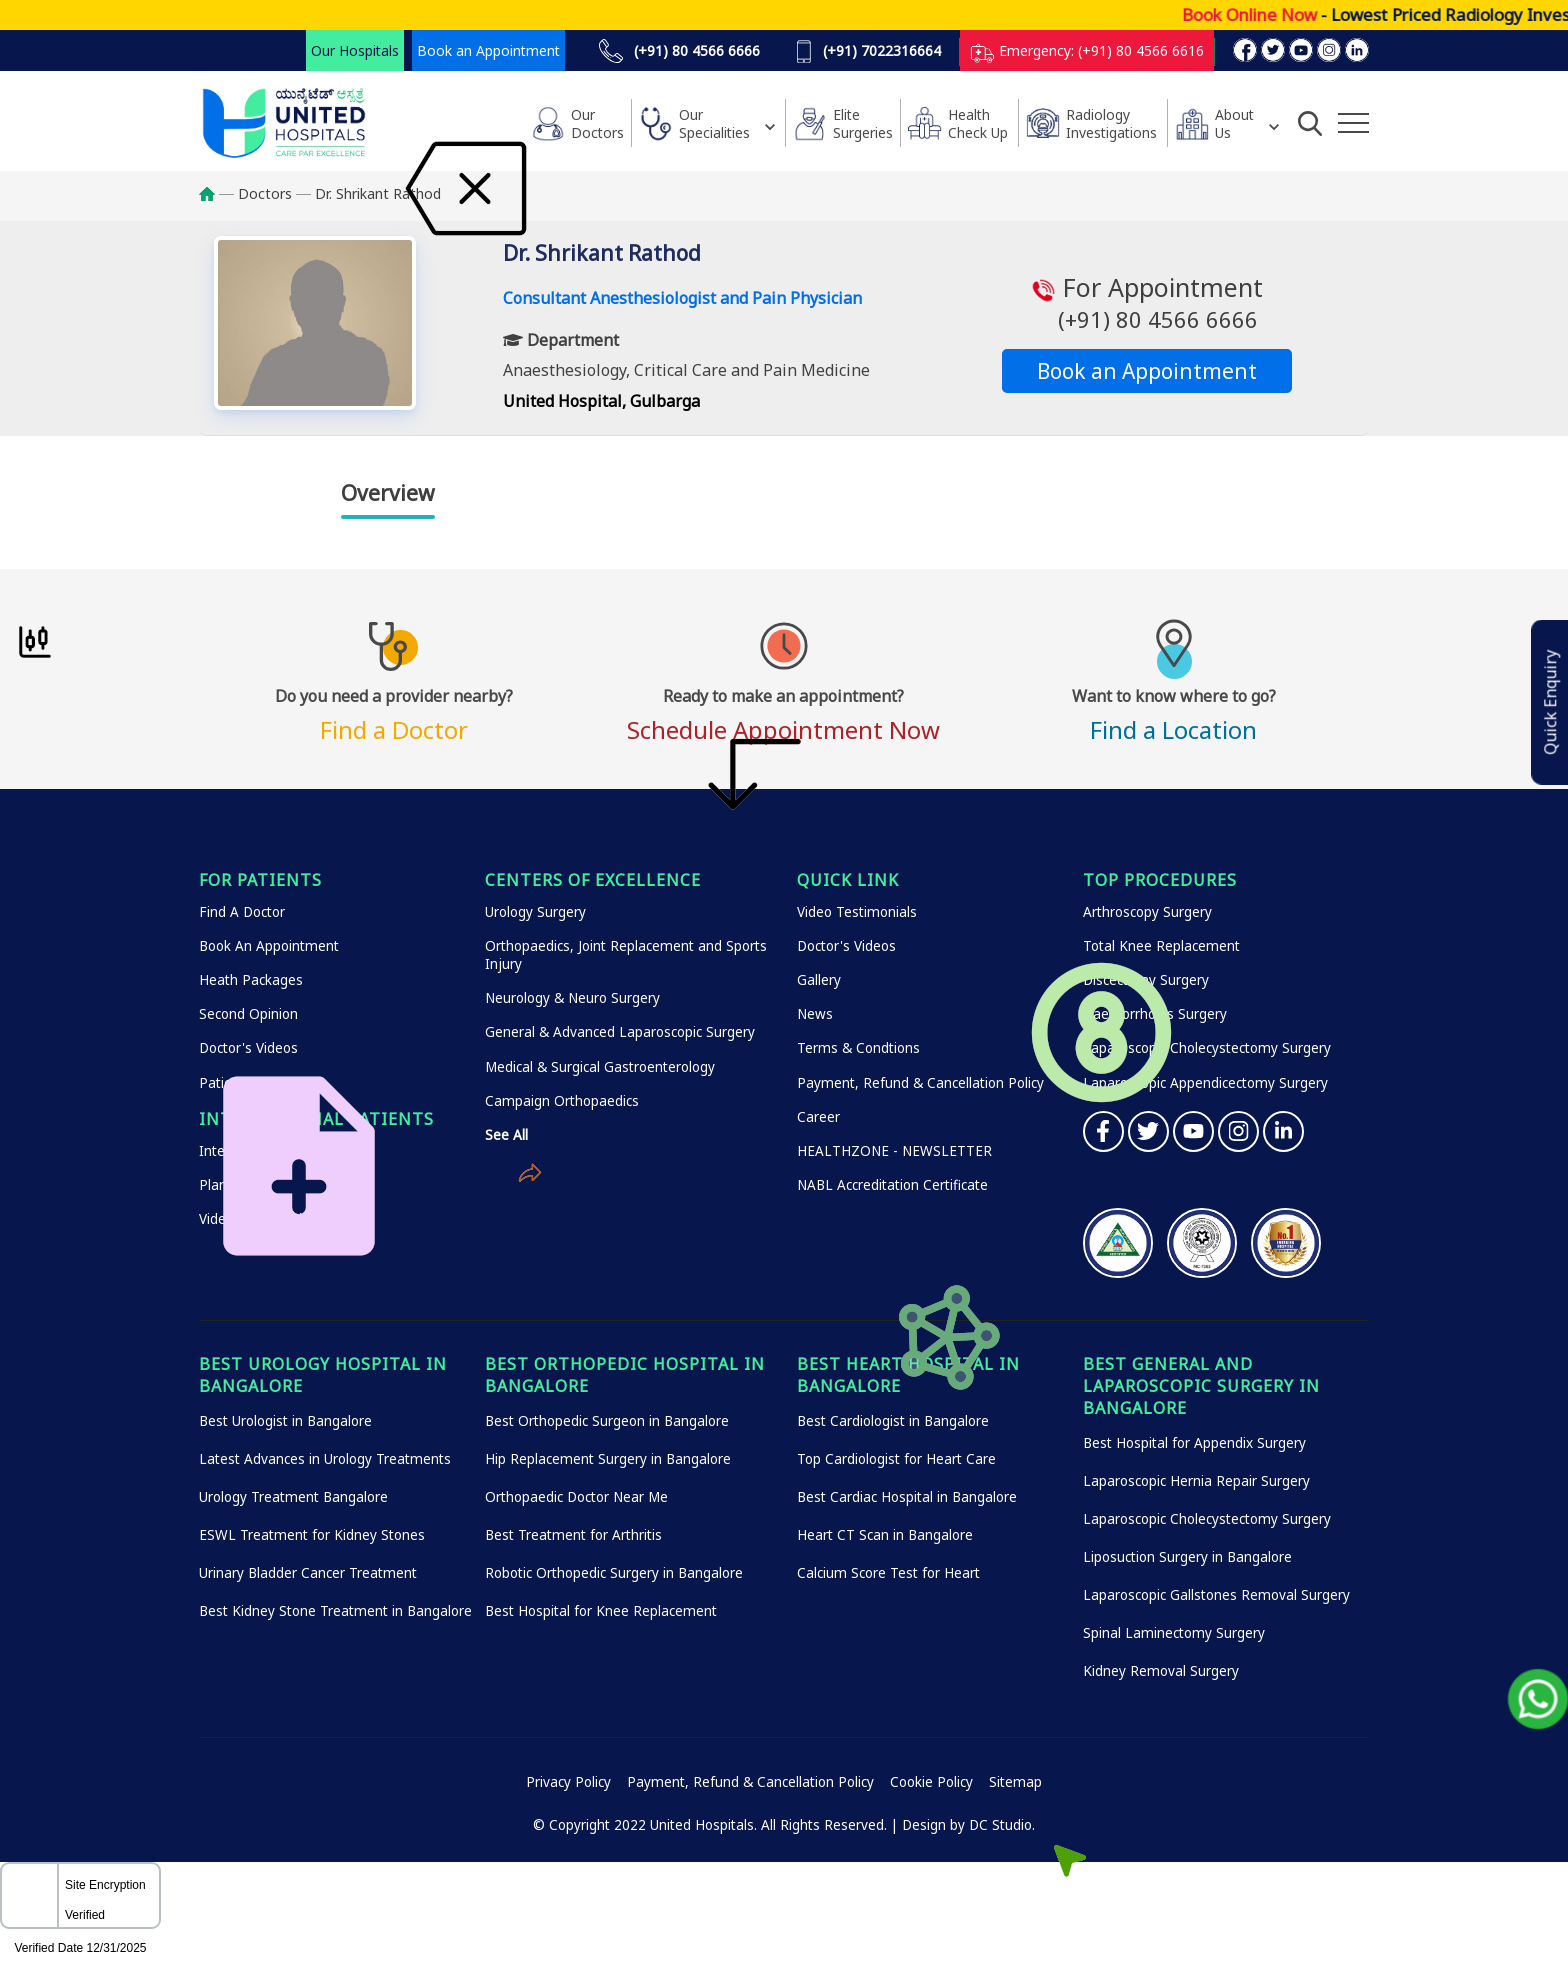 The width and height of the screenshot is (1568, 1963). Describe the element at coordinates (947, 1337) in the screenshot. I see `connect to the fediverse network` at that location.